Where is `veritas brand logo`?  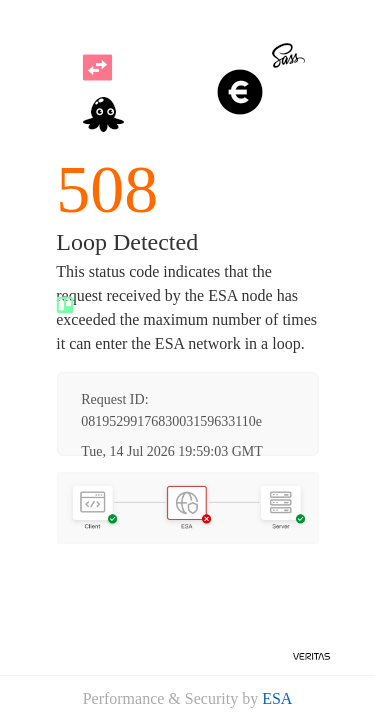 veritas brand logo is located at coordinates (311, 656).